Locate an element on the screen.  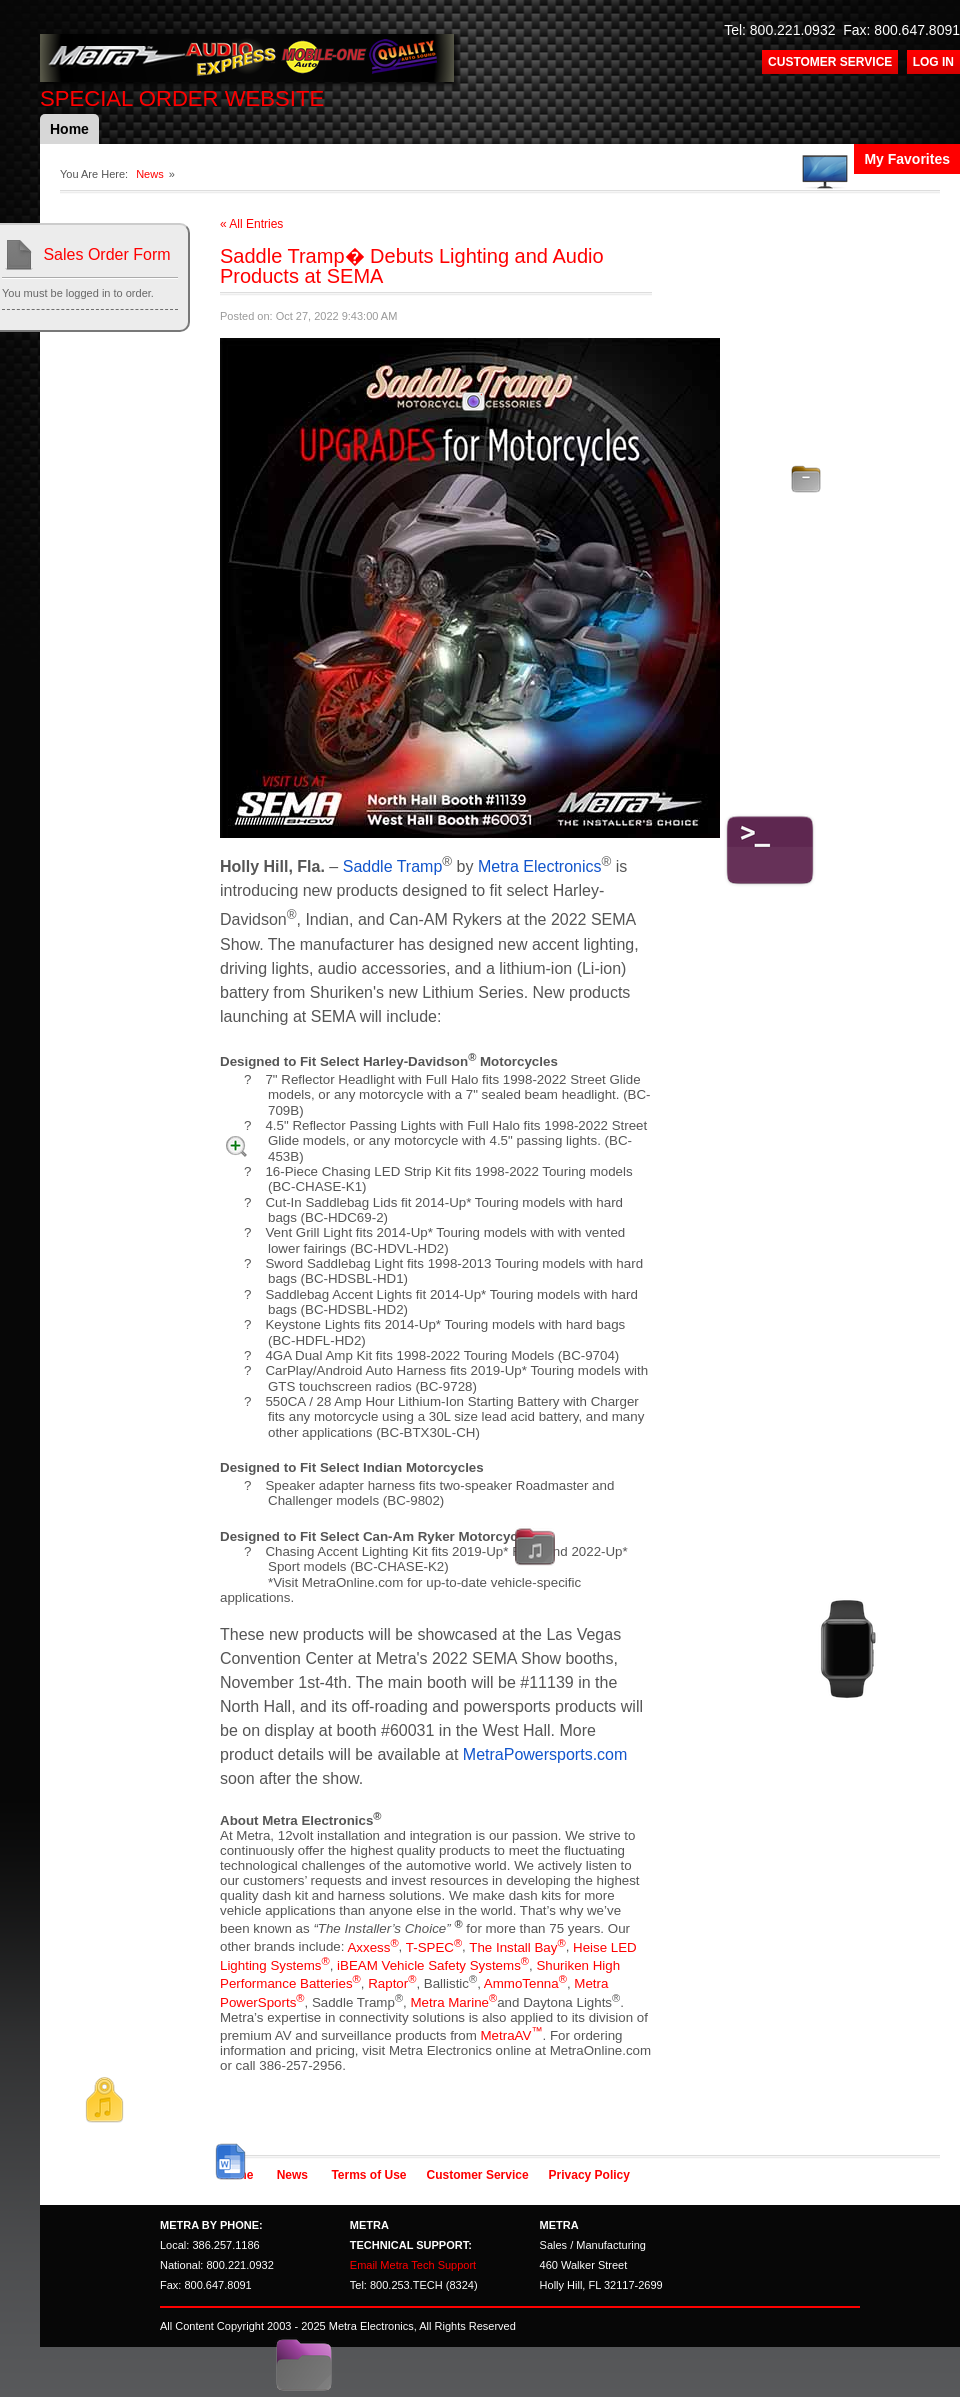
open EarTag music tagging application is located at coordinates (104, 2099).